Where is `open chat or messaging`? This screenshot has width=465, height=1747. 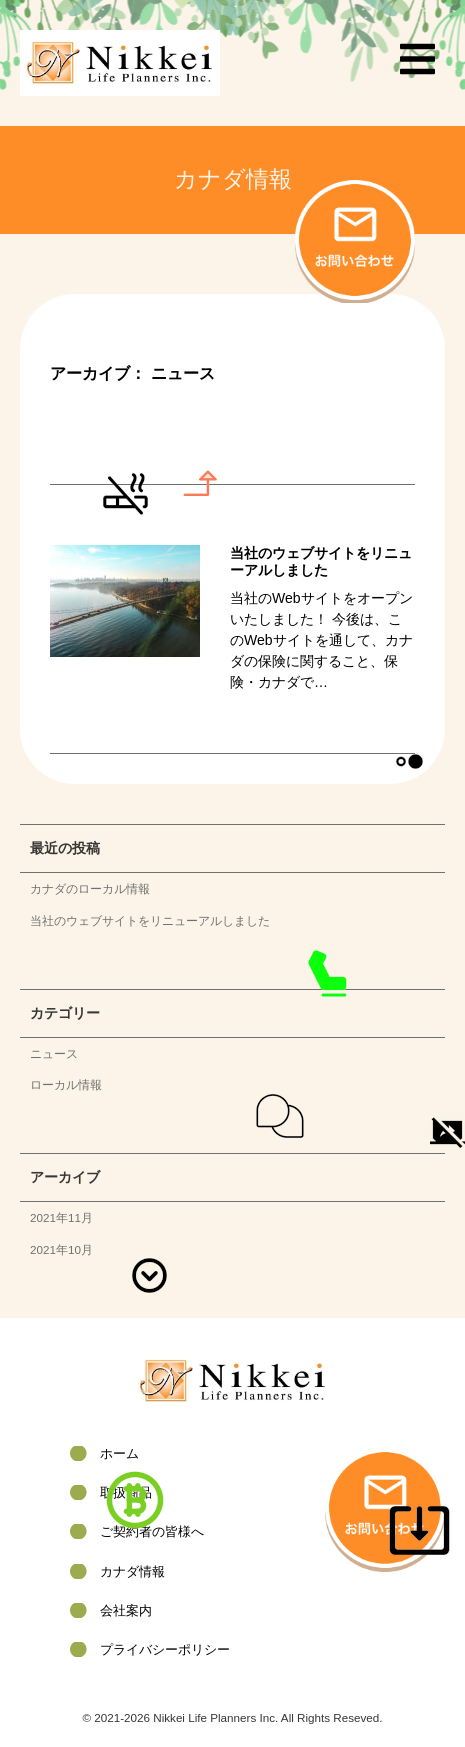
open chat or messaging is located at coordinates (280, 1116).